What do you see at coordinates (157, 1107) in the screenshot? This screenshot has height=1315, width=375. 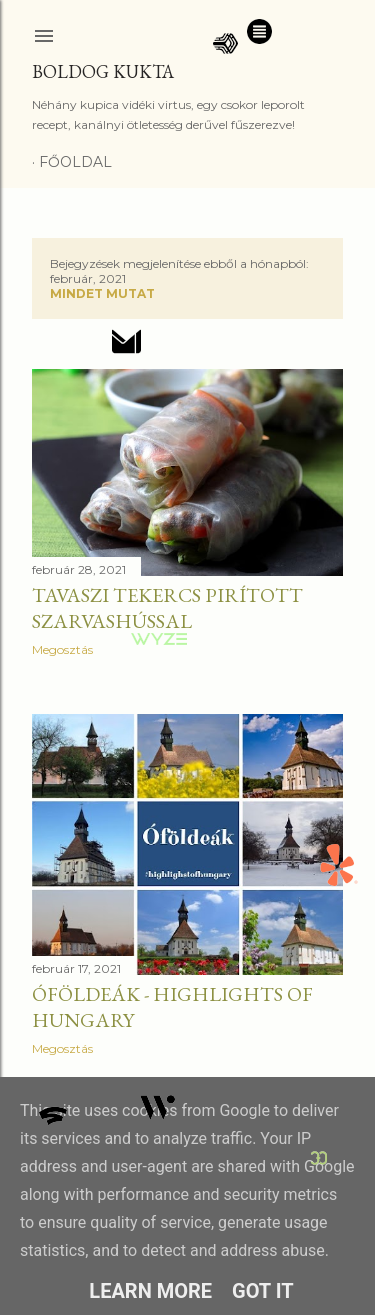 I see `open the Wantedly app` at bounding box center [157, 1107].